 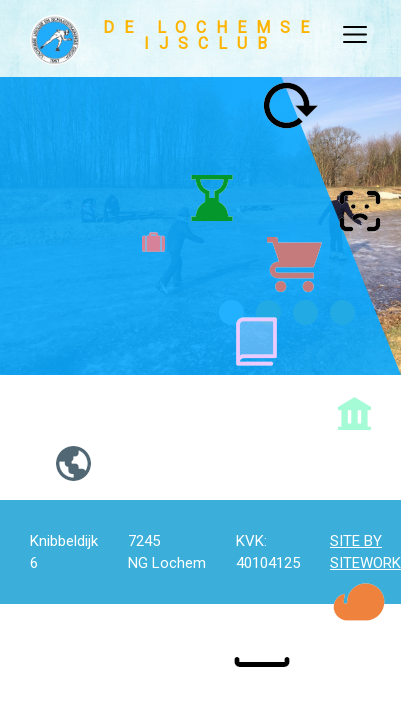 I want to click on switch to global or worldwide view, so click(x=73, y=463).